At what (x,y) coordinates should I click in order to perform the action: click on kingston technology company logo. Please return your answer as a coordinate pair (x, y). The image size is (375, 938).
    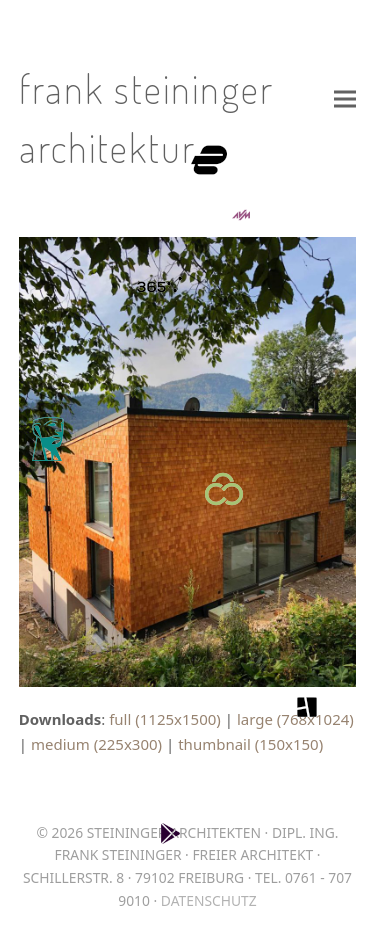
    Looking at the image, I should click on (48, 439).